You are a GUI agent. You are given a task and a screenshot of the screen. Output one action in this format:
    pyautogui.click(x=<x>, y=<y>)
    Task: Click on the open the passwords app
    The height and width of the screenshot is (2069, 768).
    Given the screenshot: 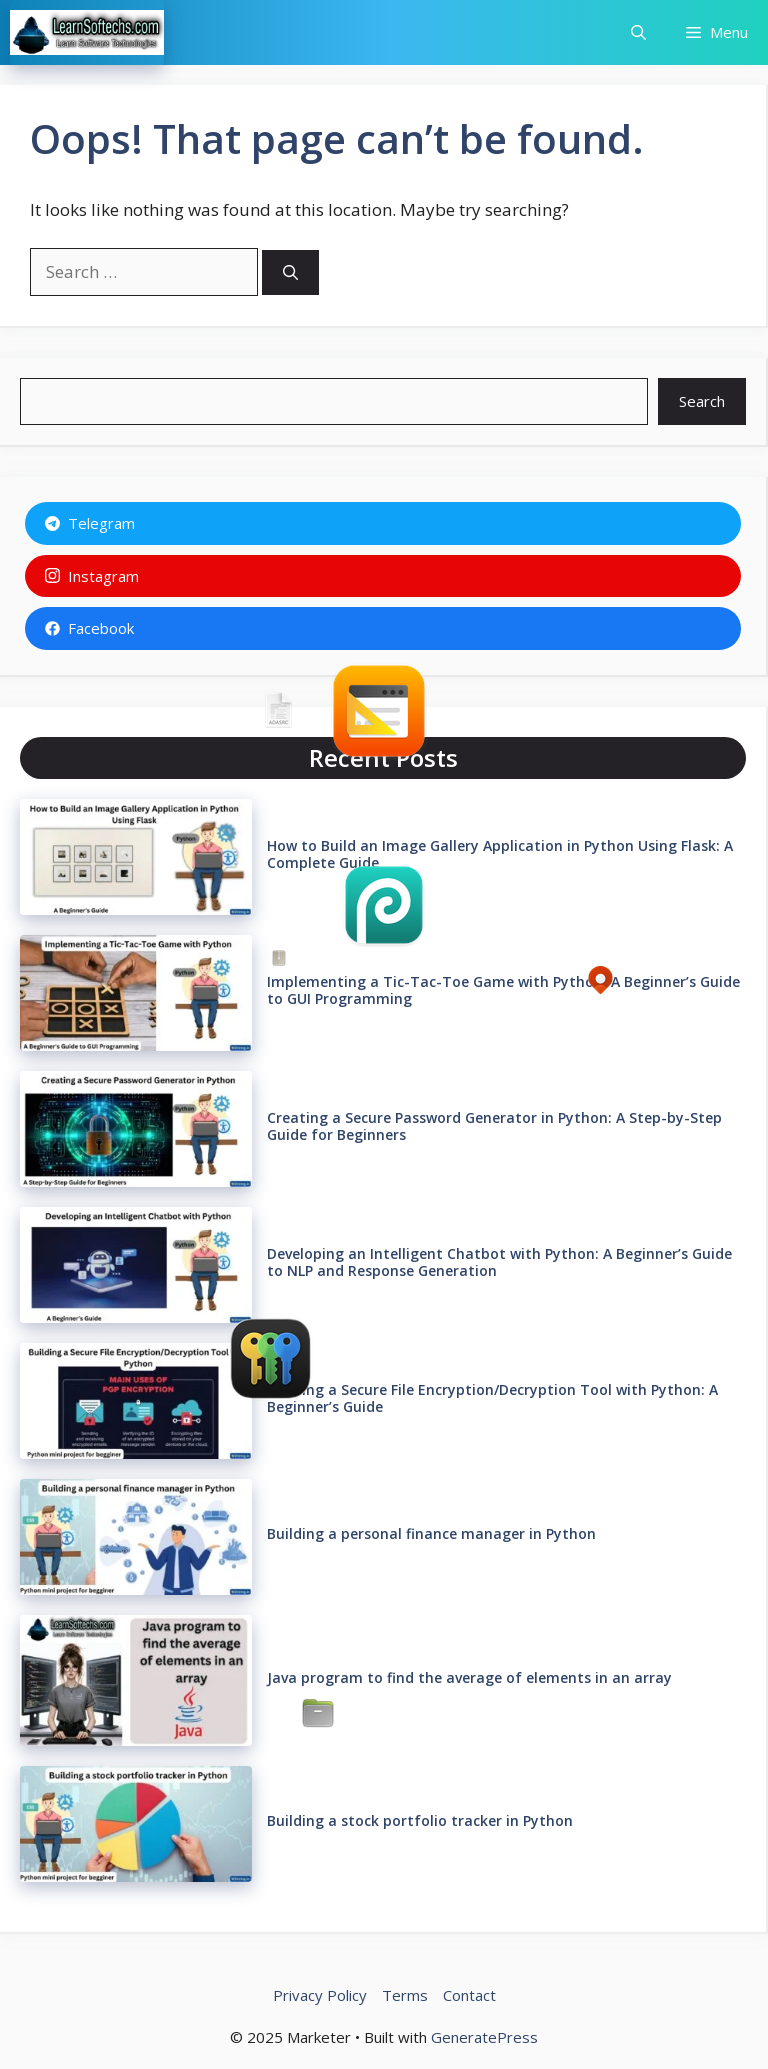 What is the action you would take?
    pyautogui.click(x=270, y=1358)
    